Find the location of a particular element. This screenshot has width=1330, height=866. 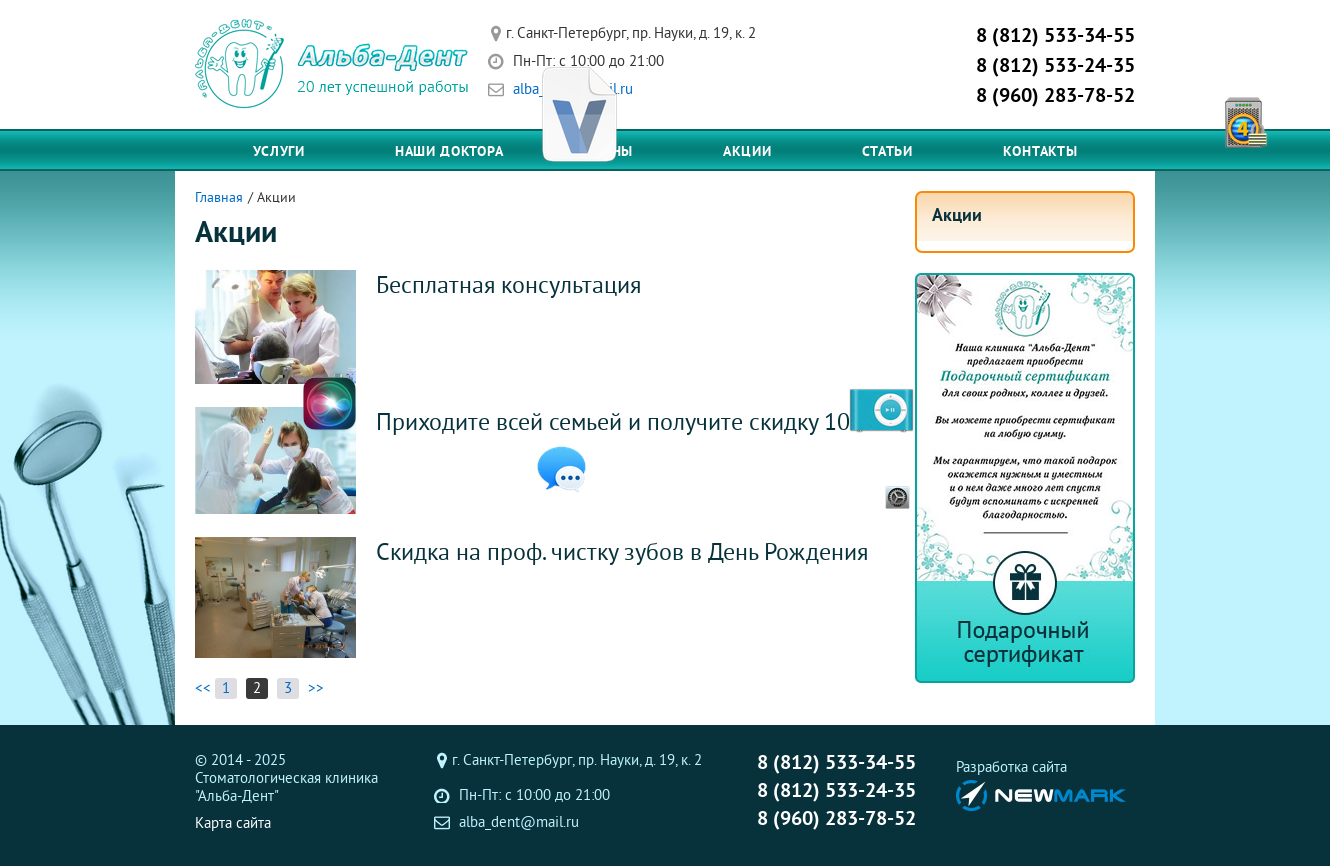

iPod shuffle device connected is located at coordinates (881, 398).